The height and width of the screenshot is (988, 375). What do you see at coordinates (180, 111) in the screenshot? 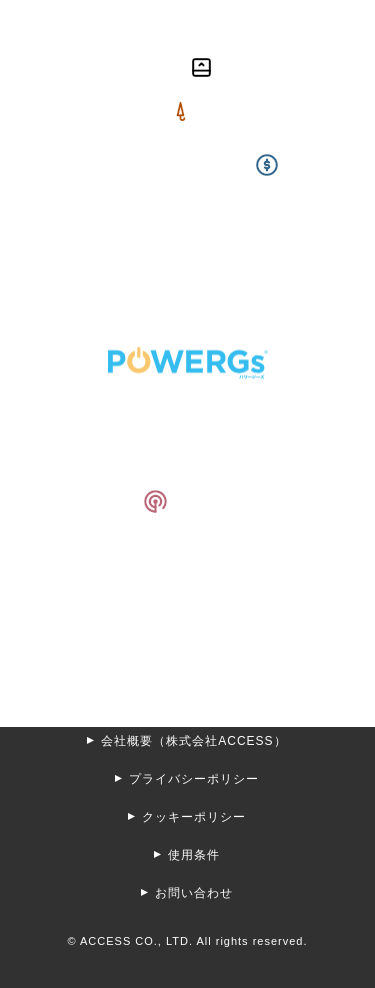
I see `indicates dry or clear weather conditions` at bounding box center [180, 111].